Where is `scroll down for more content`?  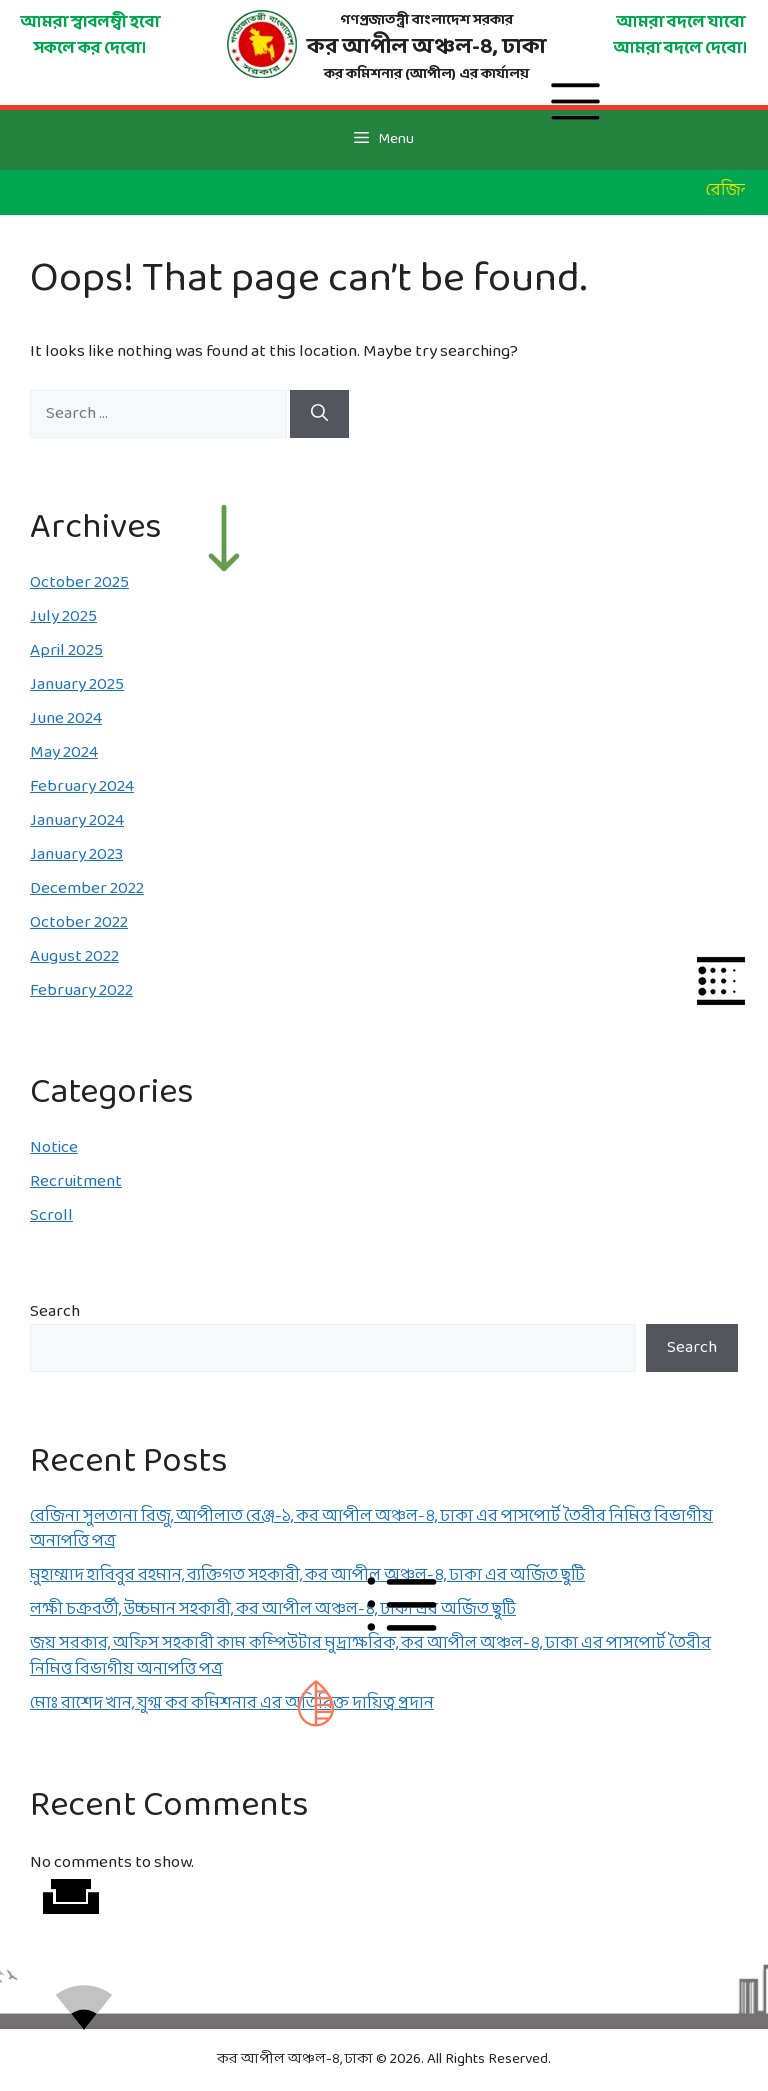 scroll down for more content is located at coordinates (224, 538).